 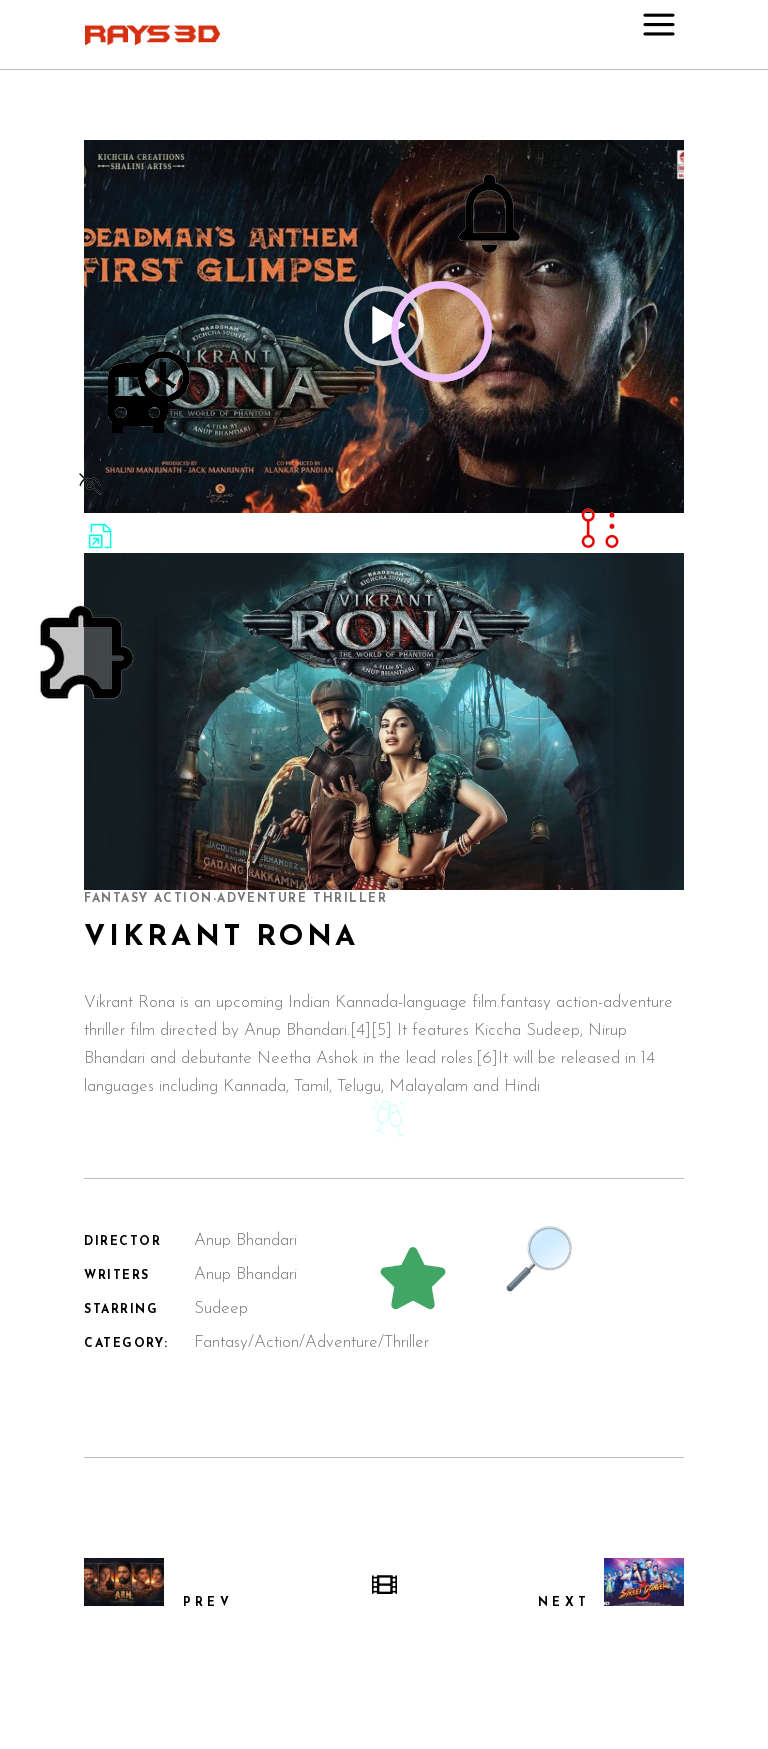 What do you see at coordinates (90, 484) in the screenshot?
I see `hide password or sensitive text` at bounding box center [90, 484].